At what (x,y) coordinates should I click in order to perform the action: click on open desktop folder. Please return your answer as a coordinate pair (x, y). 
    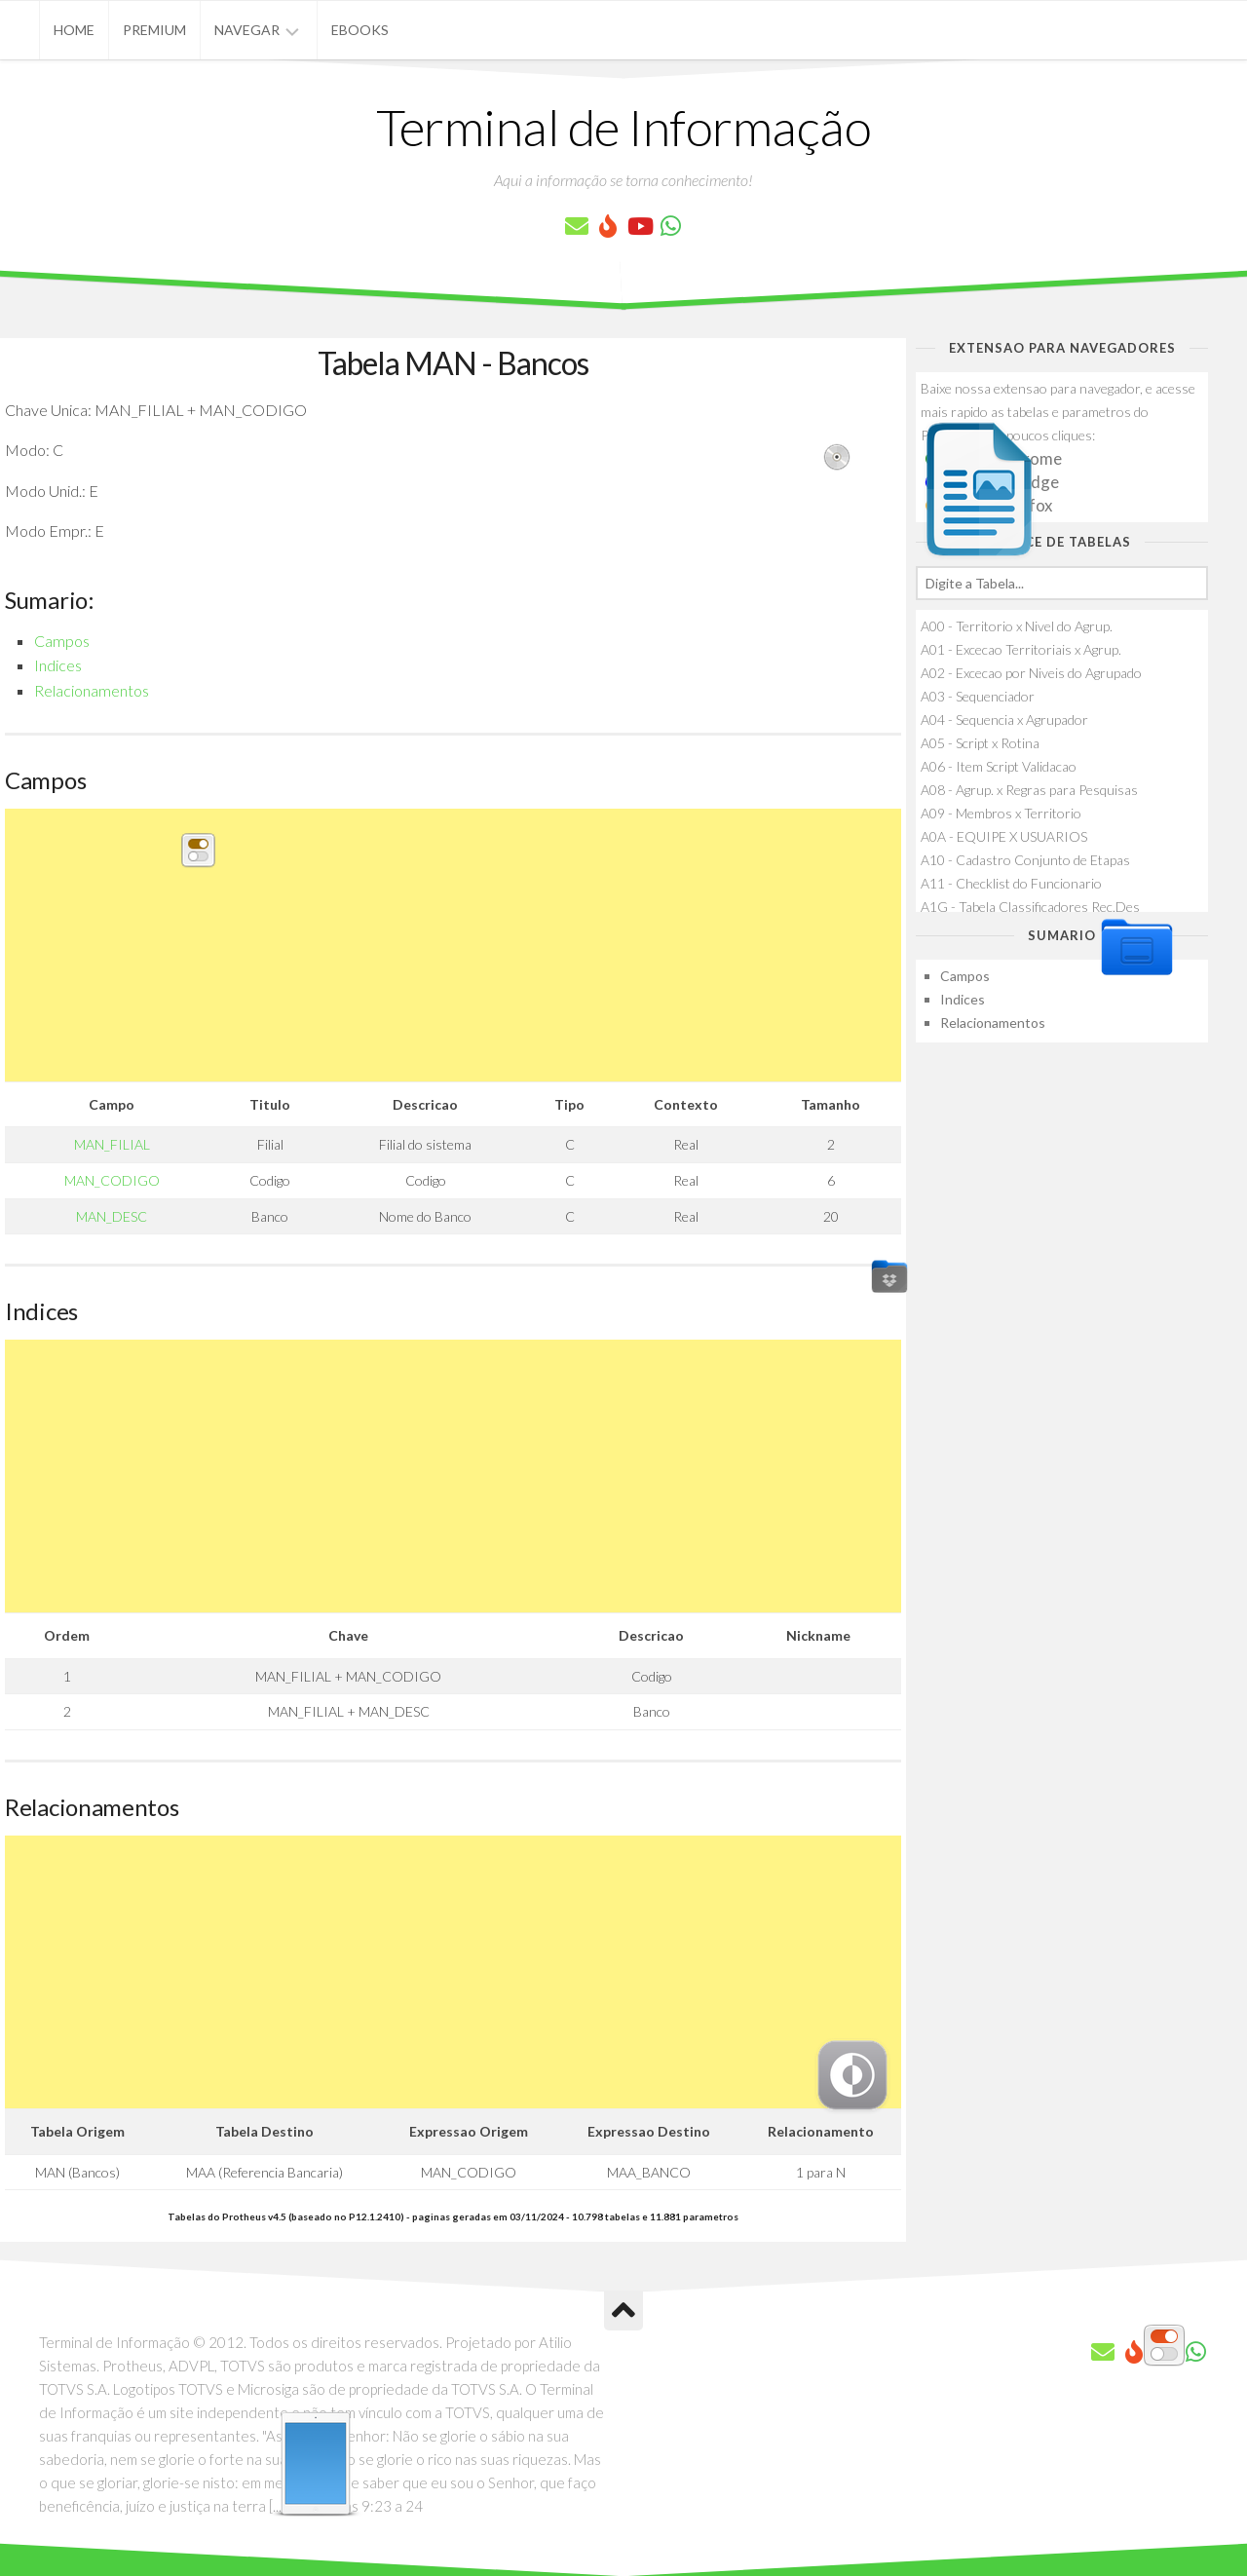
    Looking at the image, I should click on (1137, 947).